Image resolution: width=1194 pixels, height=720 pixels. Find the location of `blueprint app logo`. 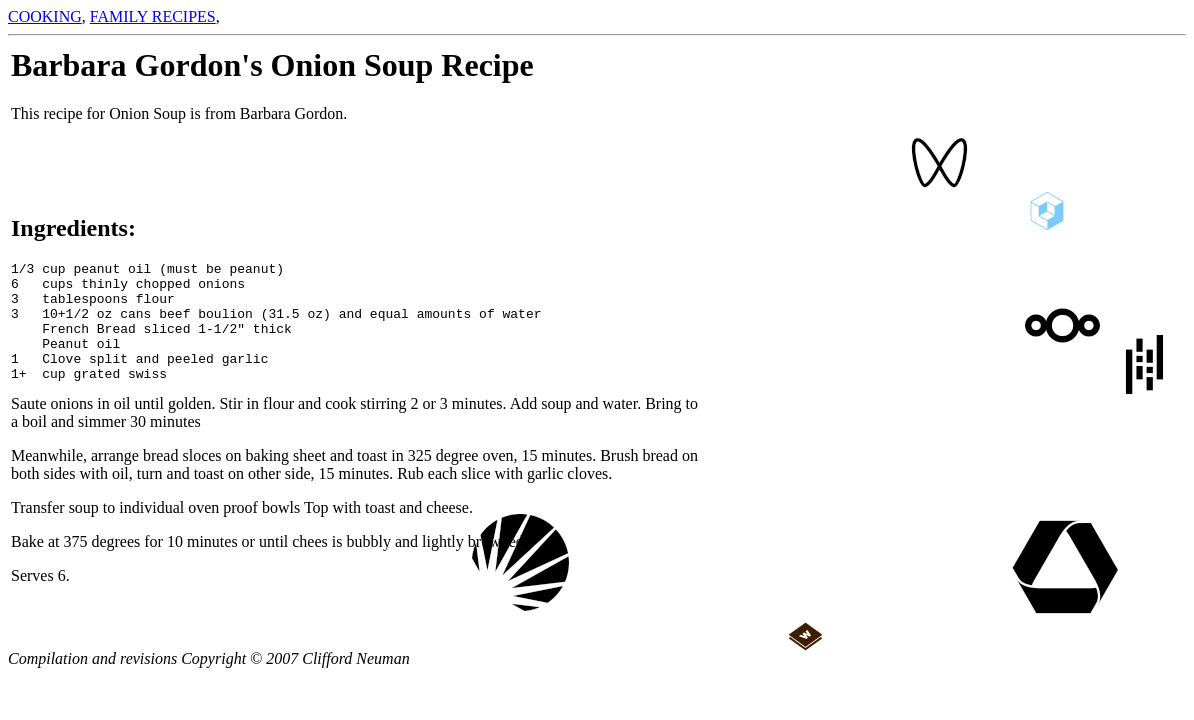

blueprint app logo is located at coordinates (1047, 211).